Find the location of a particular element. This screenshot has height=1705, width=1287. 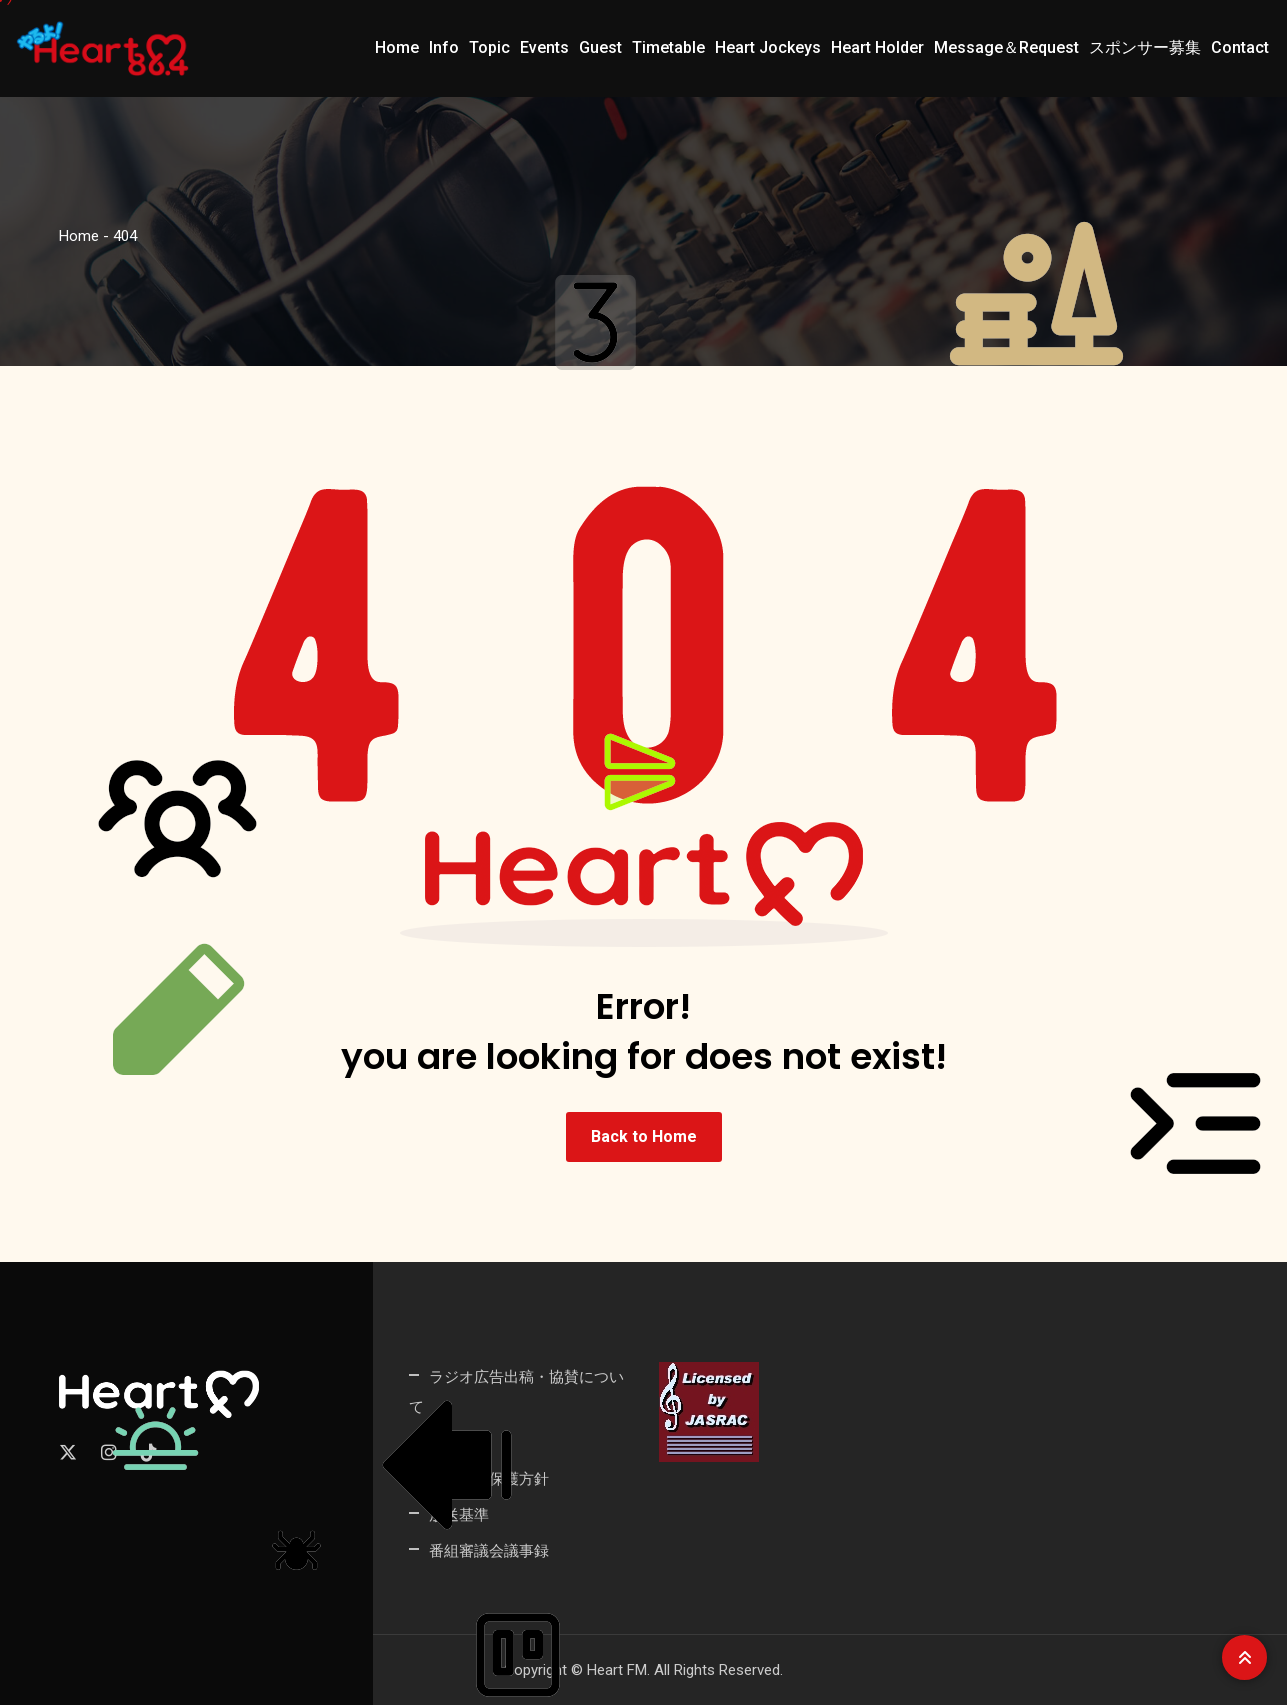

view group members or team is located at coordinates (177, 813).